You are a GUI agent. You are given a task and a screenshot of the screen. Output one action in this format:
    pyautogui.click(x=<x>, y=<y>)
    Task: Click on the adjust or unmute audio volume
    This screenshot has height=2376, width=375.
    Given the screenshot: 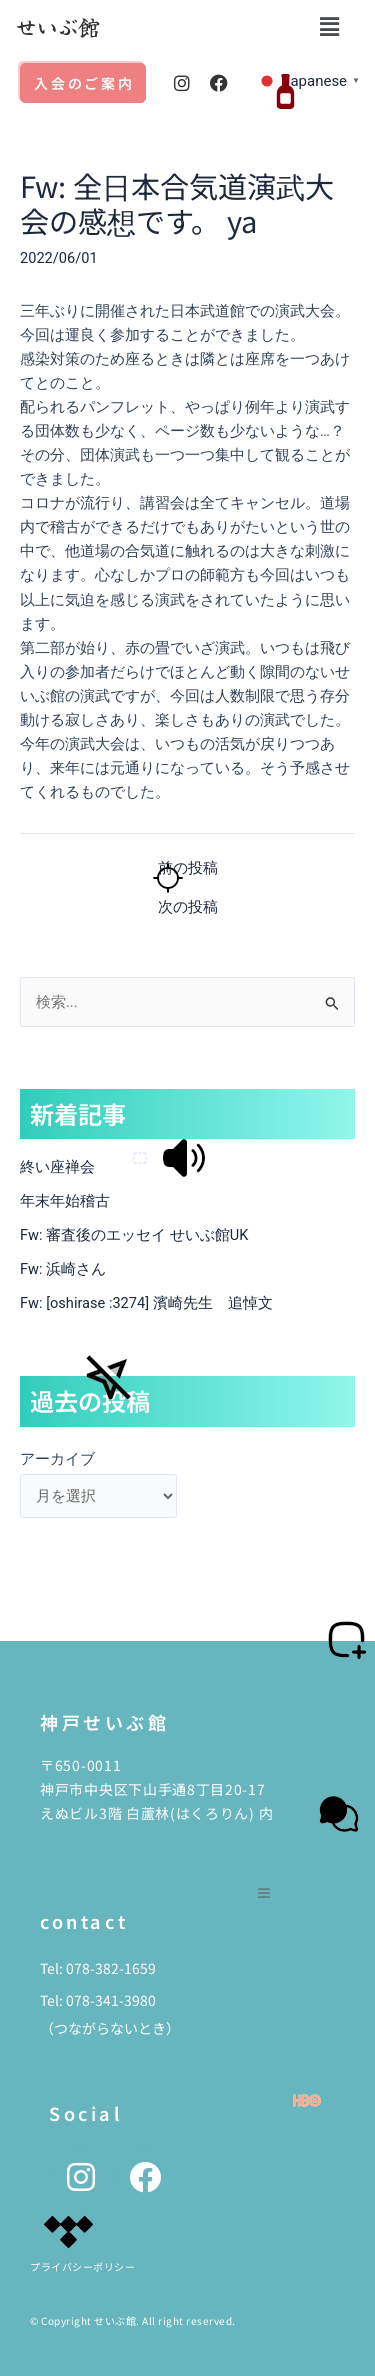 What is the action you would take?
    pyautogui.click(x=184, y=1158)
    